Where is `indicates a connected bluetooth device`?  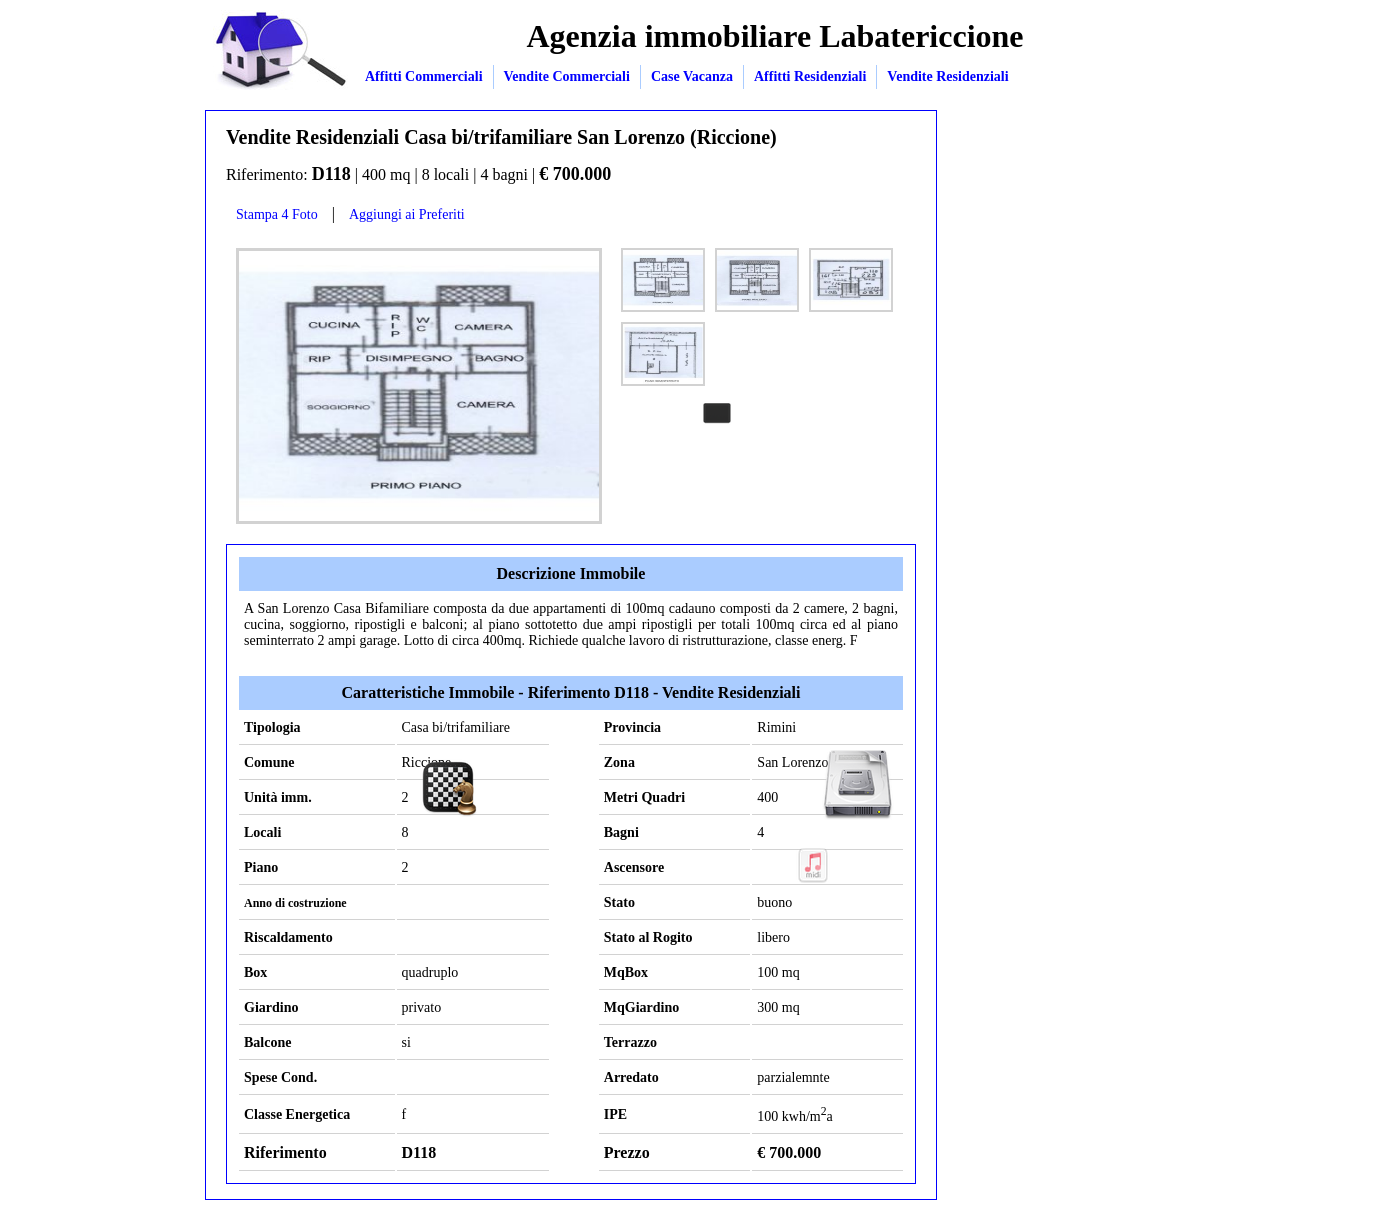
indicates a connected bluetooth device is located at coordinates (717, 413).